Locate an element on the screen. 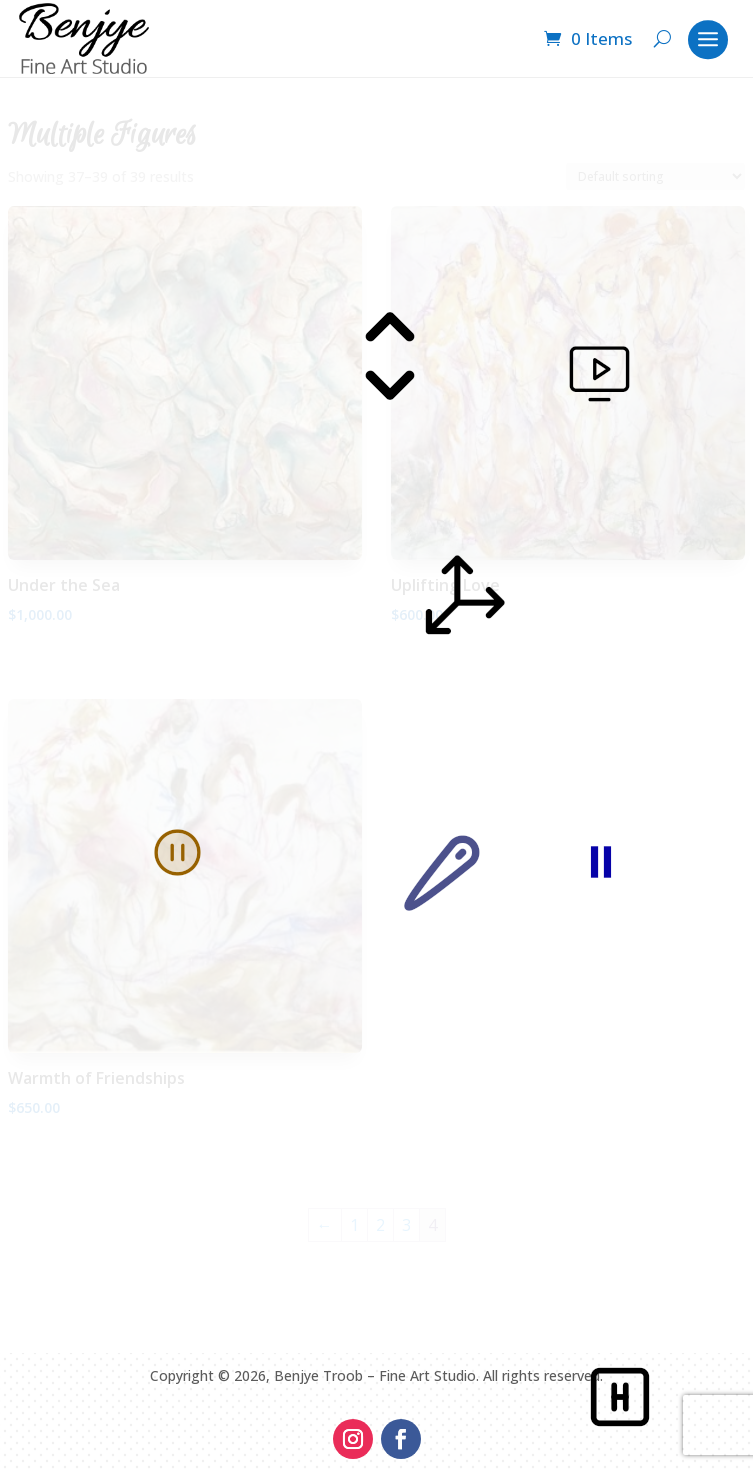 This screenshot has height=1469, width=753. indicates a hospital or medical facility is located at coordinates (620, 1397).